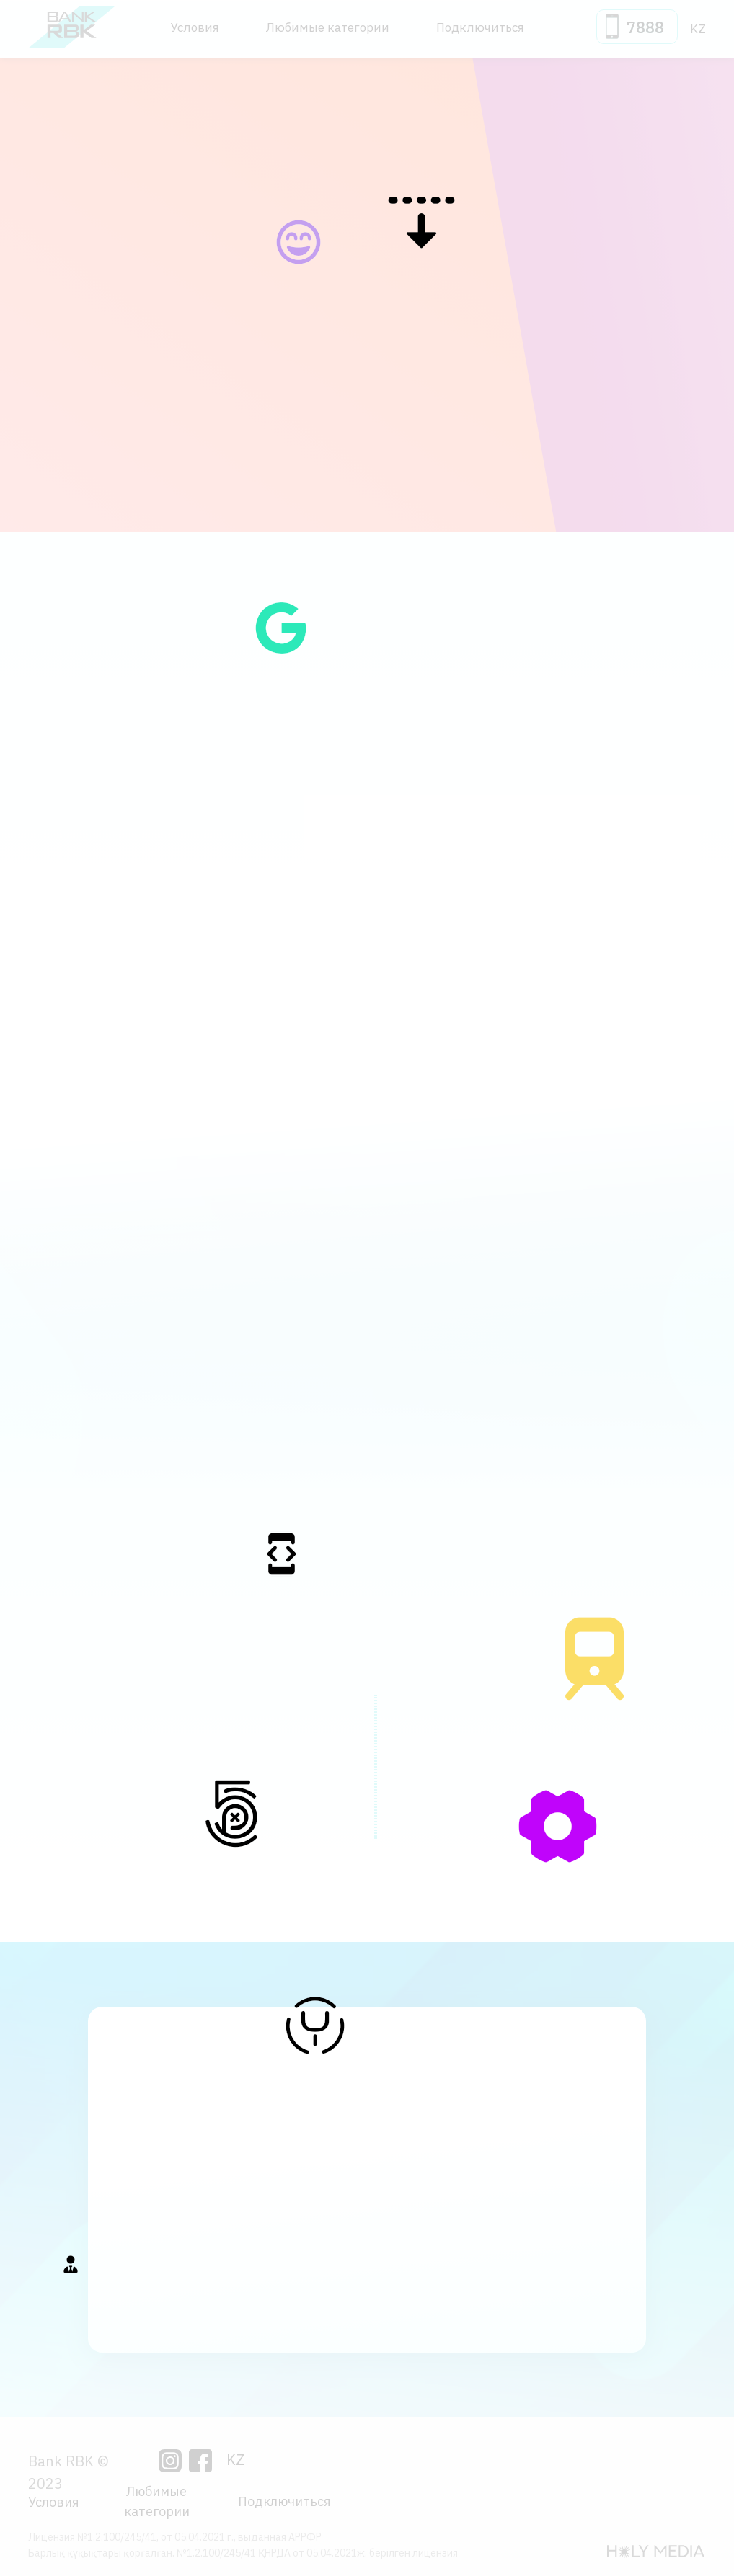  What do you see at coordinates (594, 1656) in the screenshot?
I see `access train schedules or rail transit options` at bounding box center [594, 1656].